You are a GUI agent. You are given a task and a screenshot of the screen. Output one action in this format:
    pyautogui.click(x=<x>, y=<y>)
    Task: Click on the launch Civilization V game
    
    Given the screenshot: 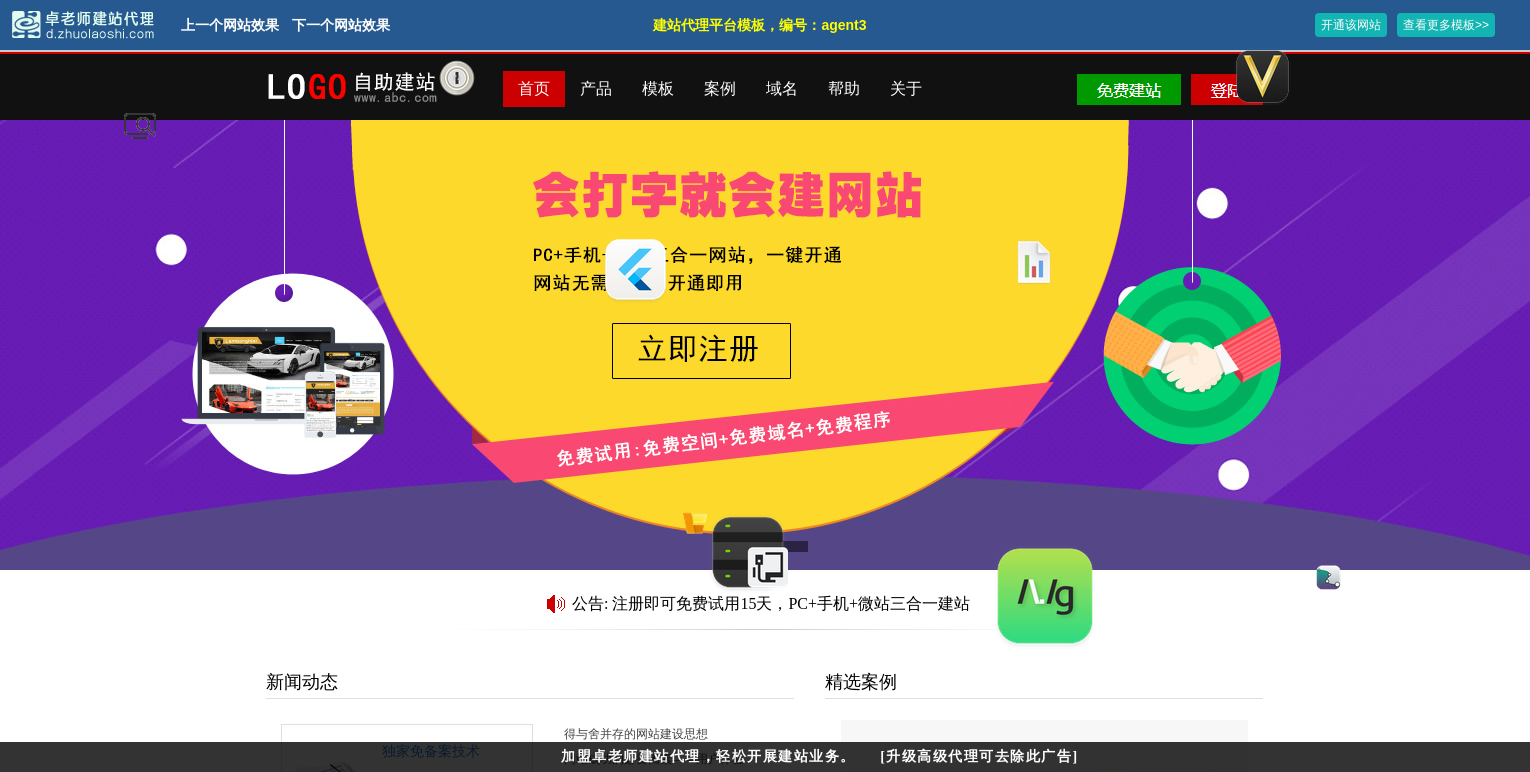 What is the action you would take?
    pyautogui.click(x=1262, y=76)
    